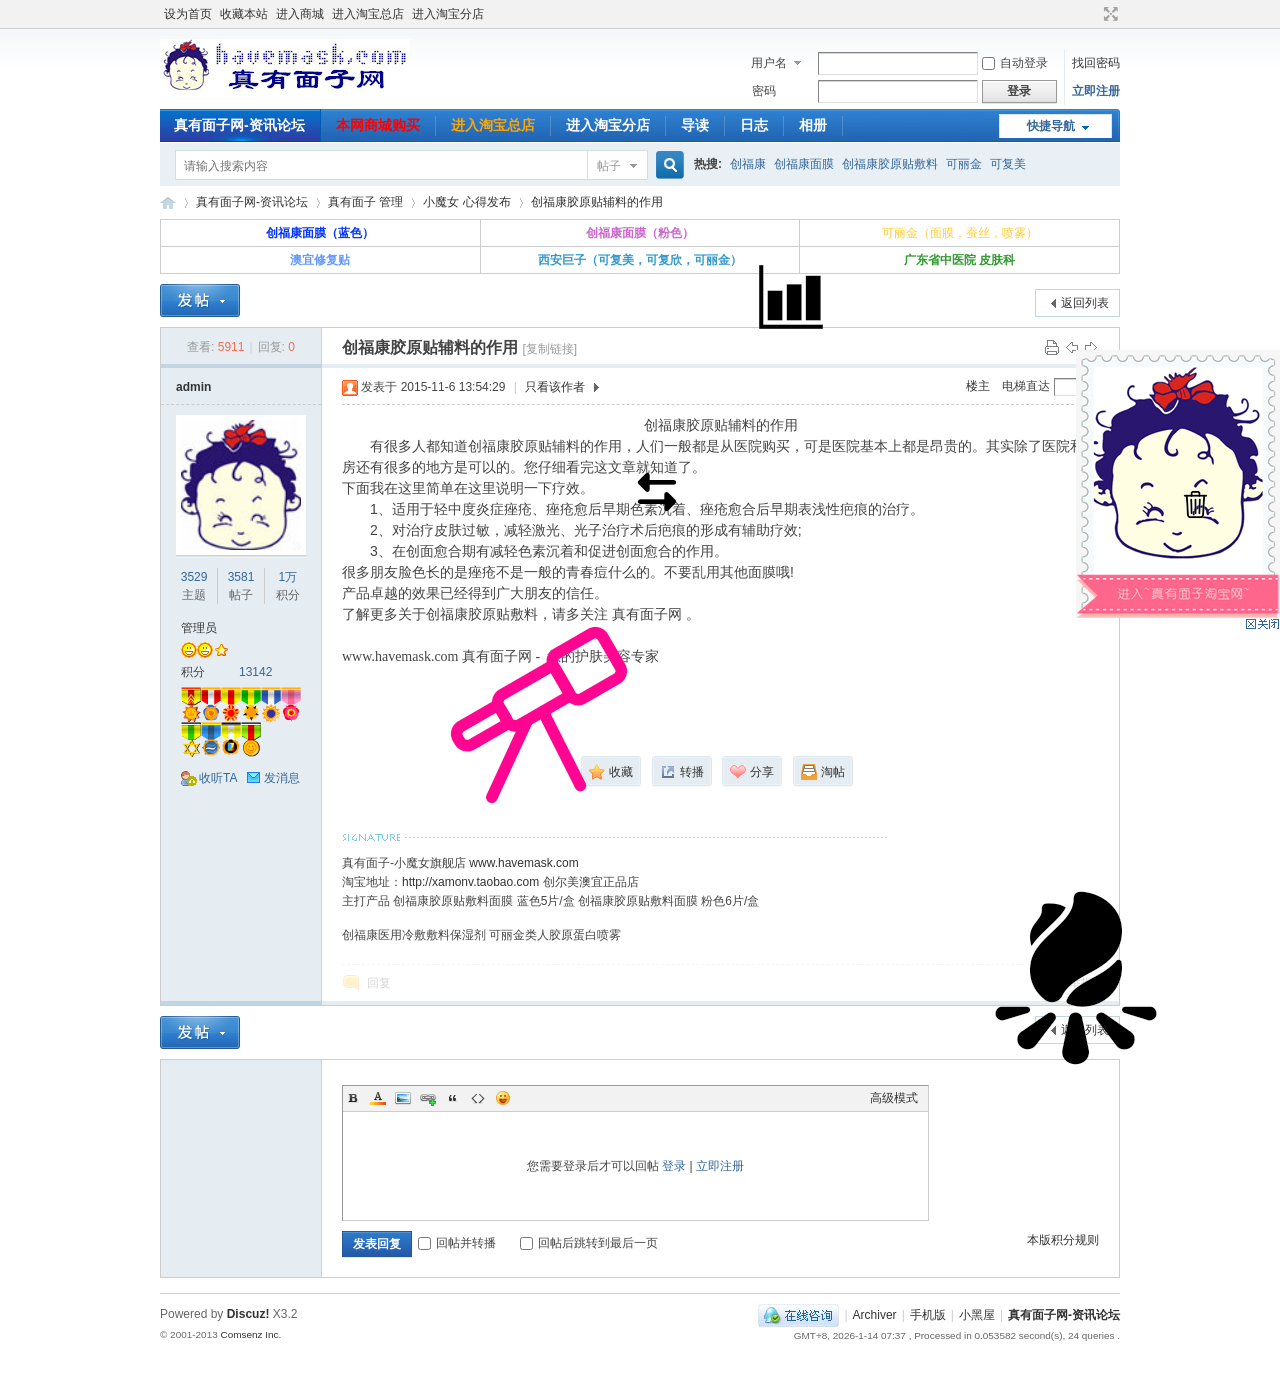  What do you see at coordinates (657, 492) in the screenshot?
I see `swap or exchange items` at bounding box center [657, 492].